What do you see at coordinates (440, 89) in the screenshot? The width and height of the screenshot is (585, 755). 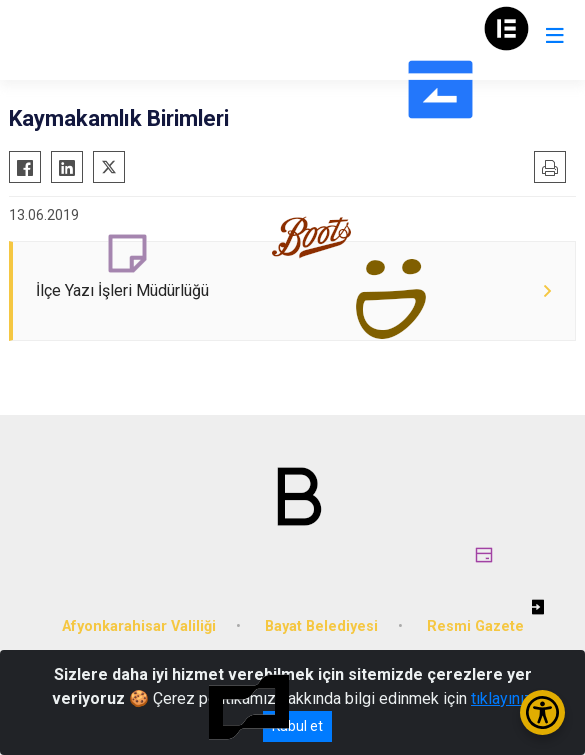 I see `request a refund for a transaction` at bounding box center [440, 89].